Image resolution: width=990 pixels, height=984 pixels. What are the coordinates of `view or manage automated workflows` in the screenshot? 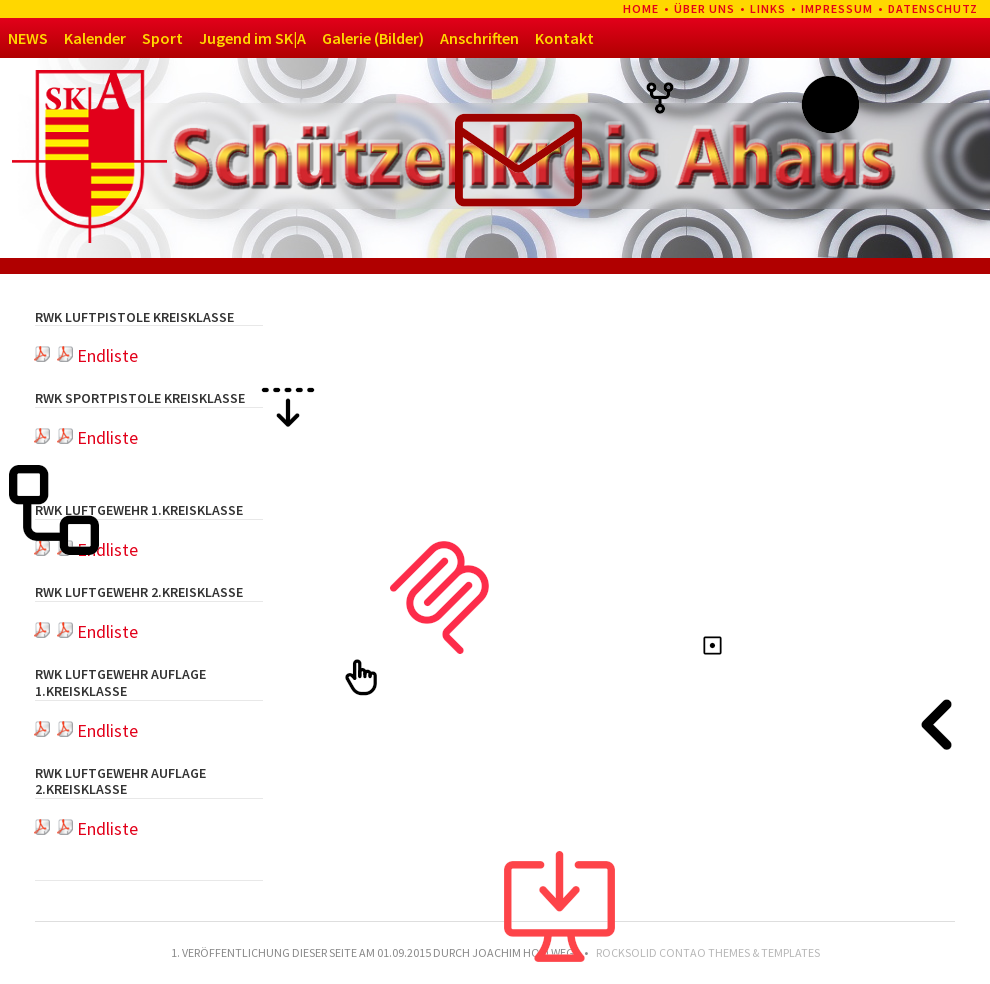 It's located at (54, 510).